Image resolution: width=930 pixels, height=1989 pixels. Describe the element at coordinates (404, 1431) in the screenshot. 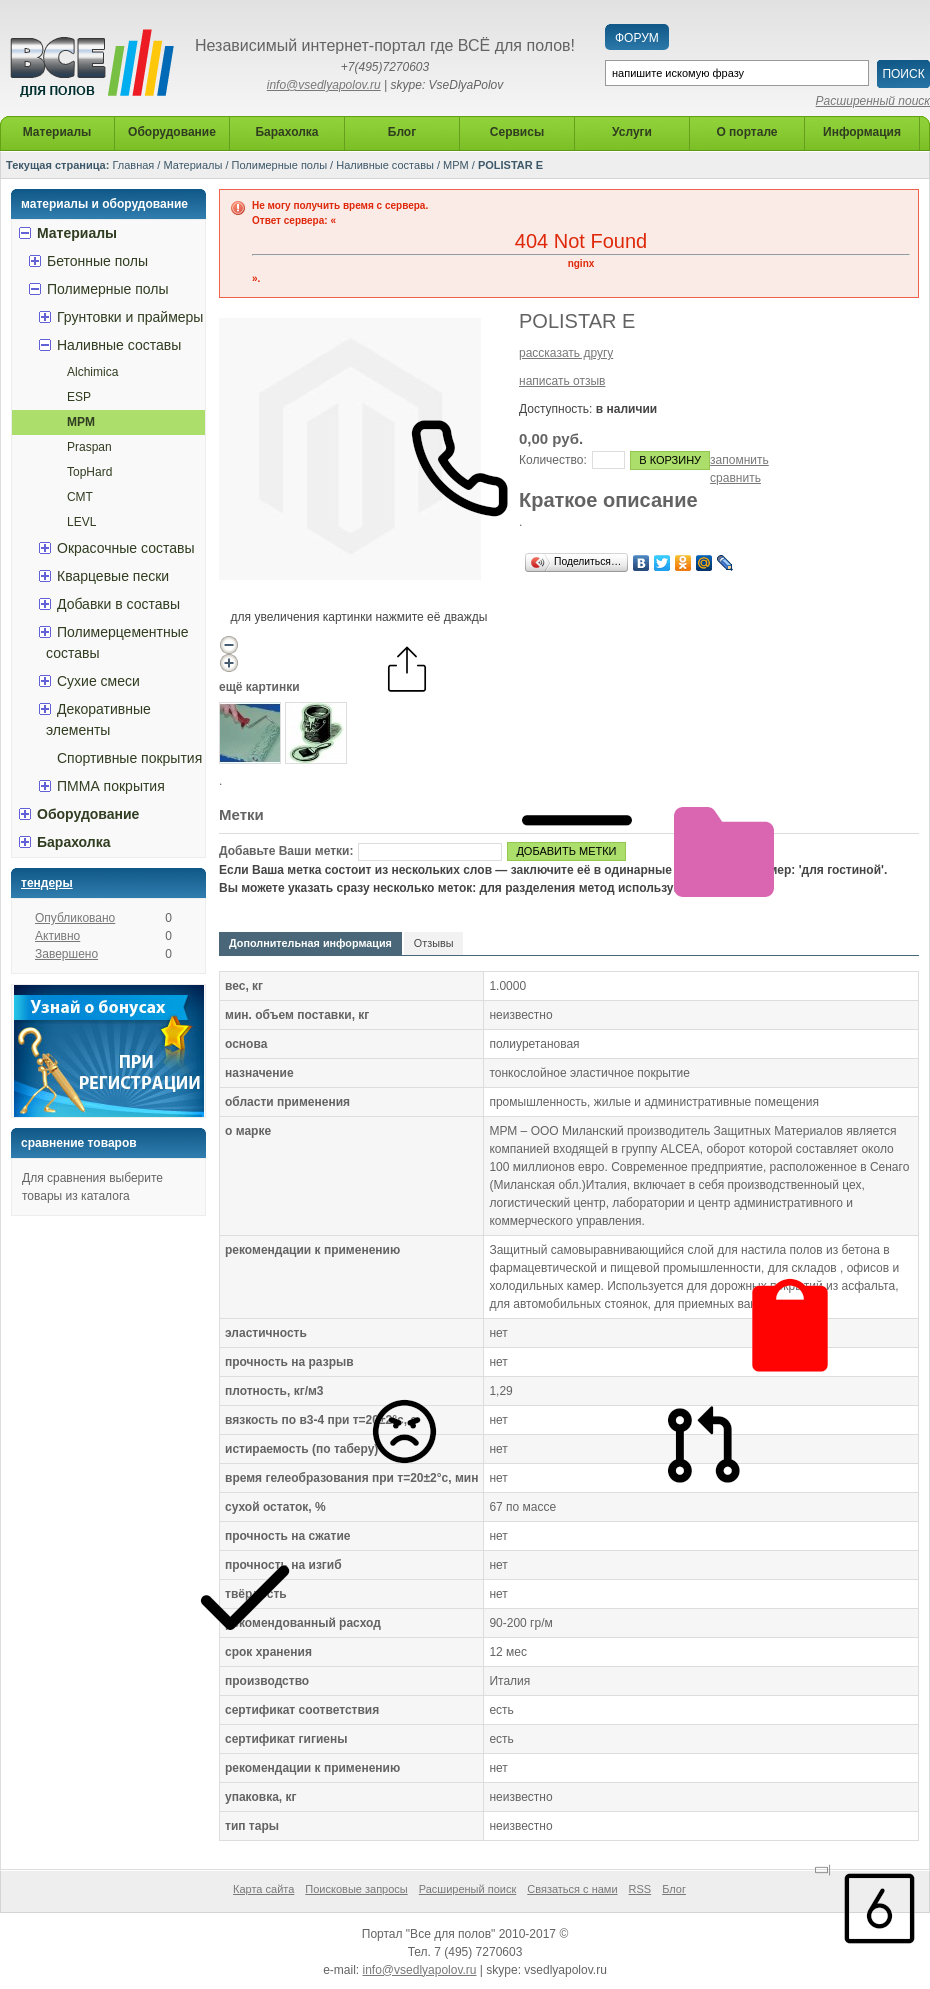

I see `react with anger to a post or message` at that location.